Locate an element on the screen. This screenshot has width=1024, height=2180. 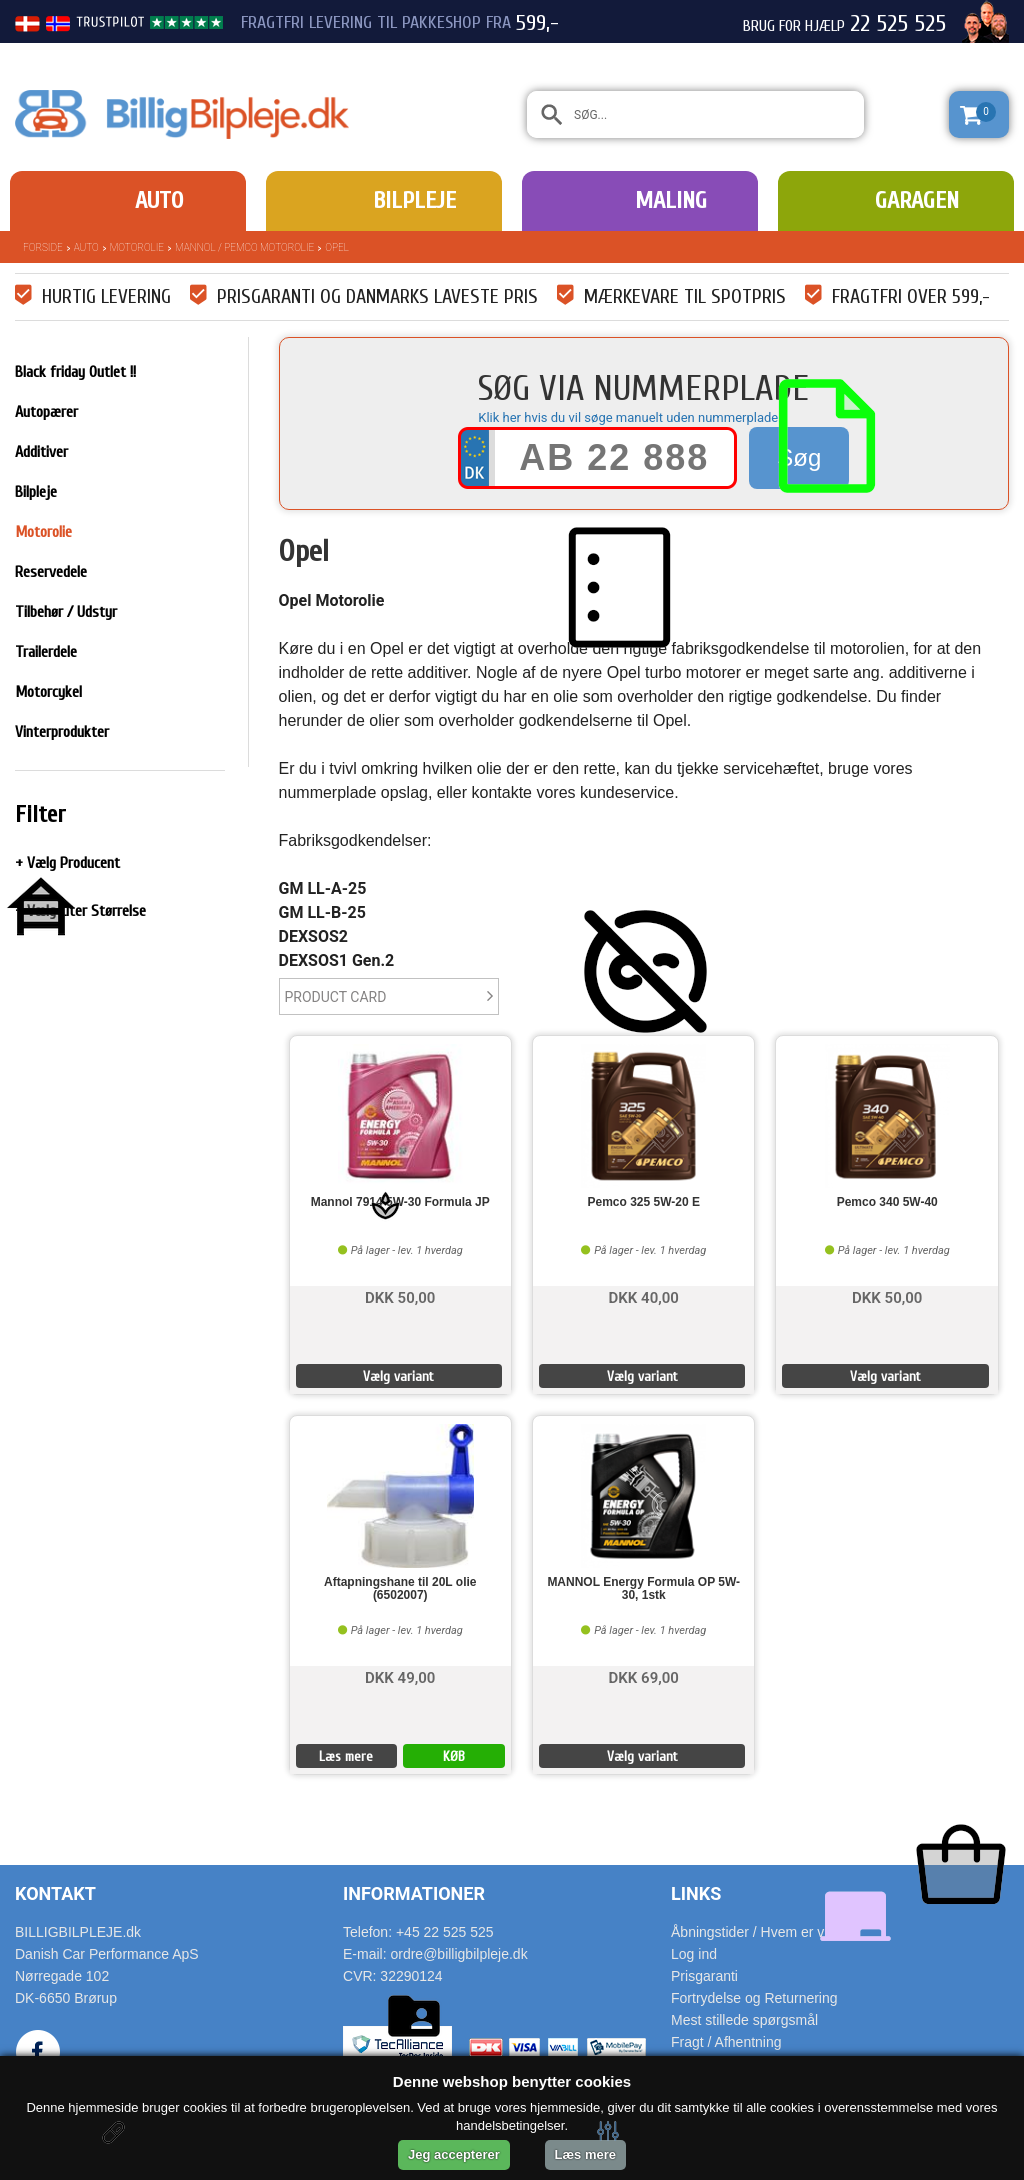
view your shopping bag is located at coordinates (961, 1869).